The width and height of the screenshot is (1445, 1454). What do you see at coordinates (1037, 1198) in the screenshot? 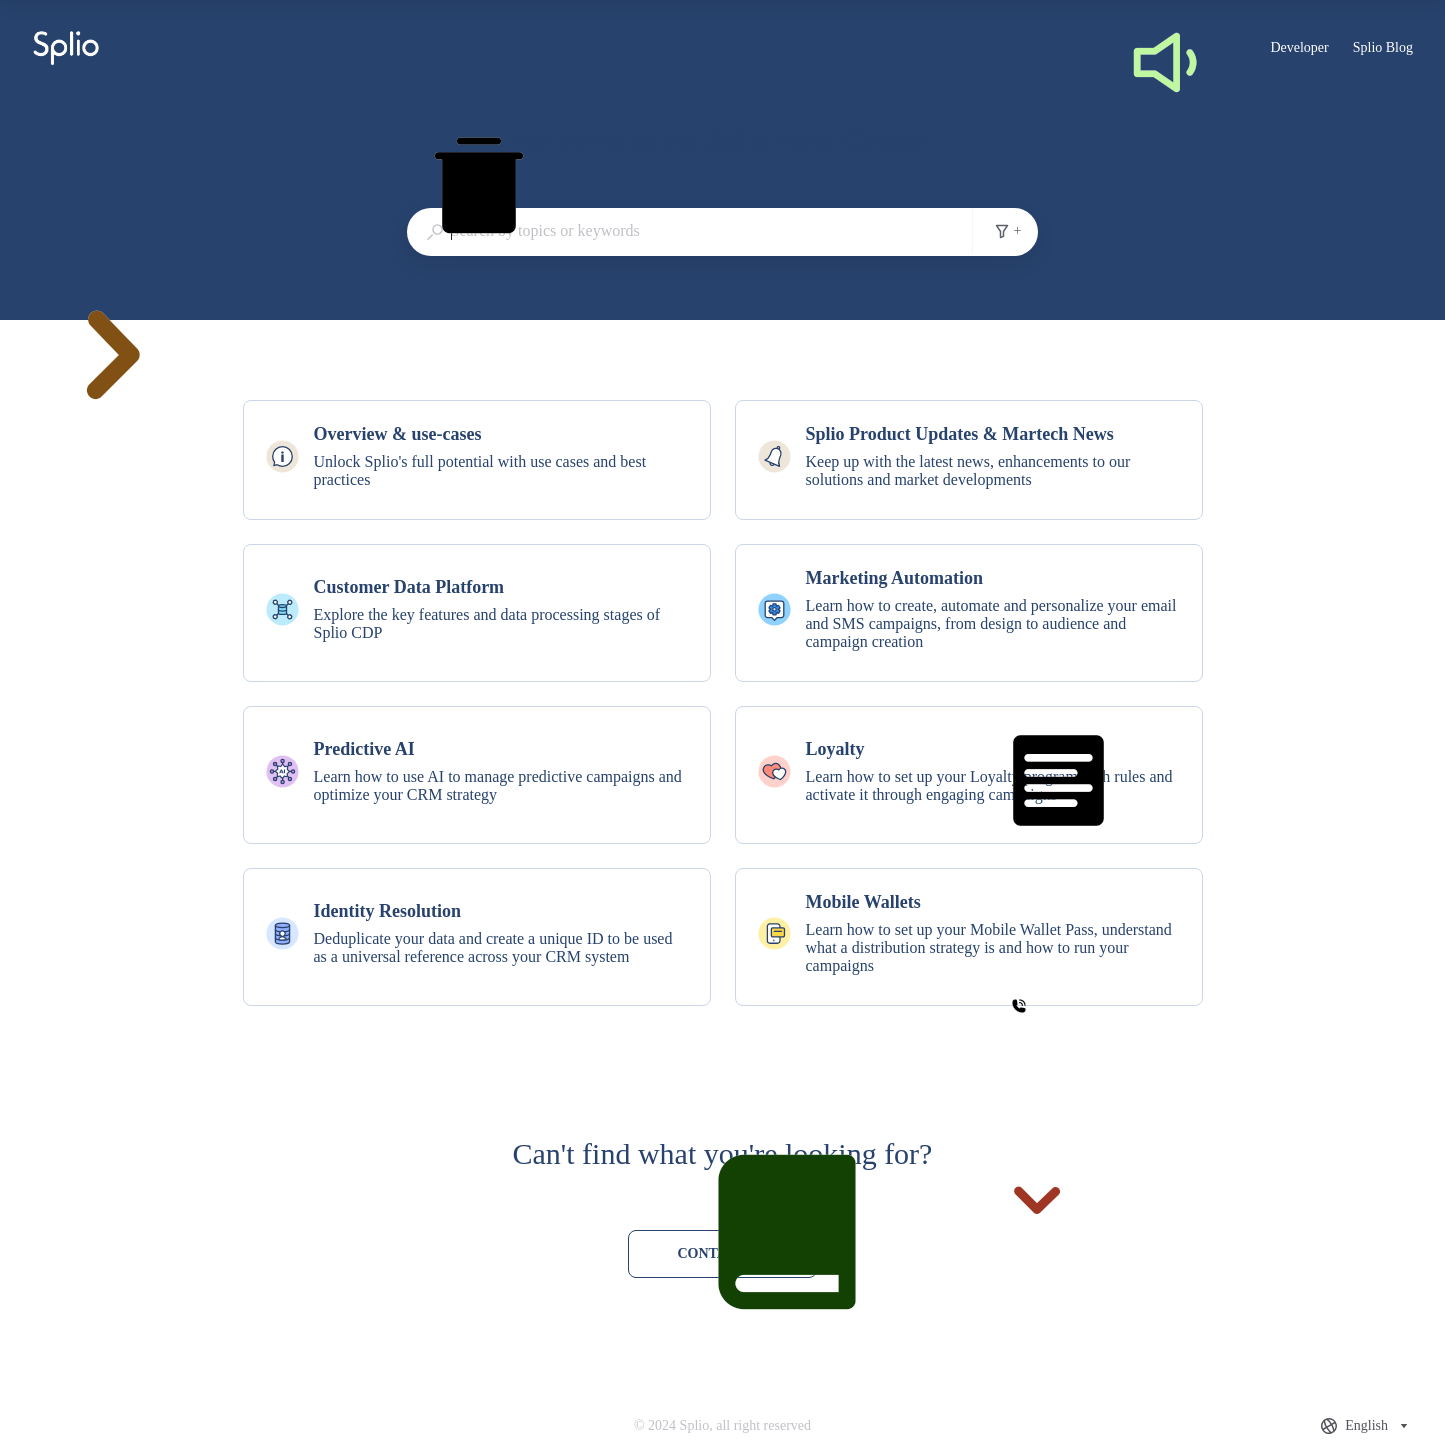
I see `expand a dropdown menu or section` at bounding box center [1037, 1198].